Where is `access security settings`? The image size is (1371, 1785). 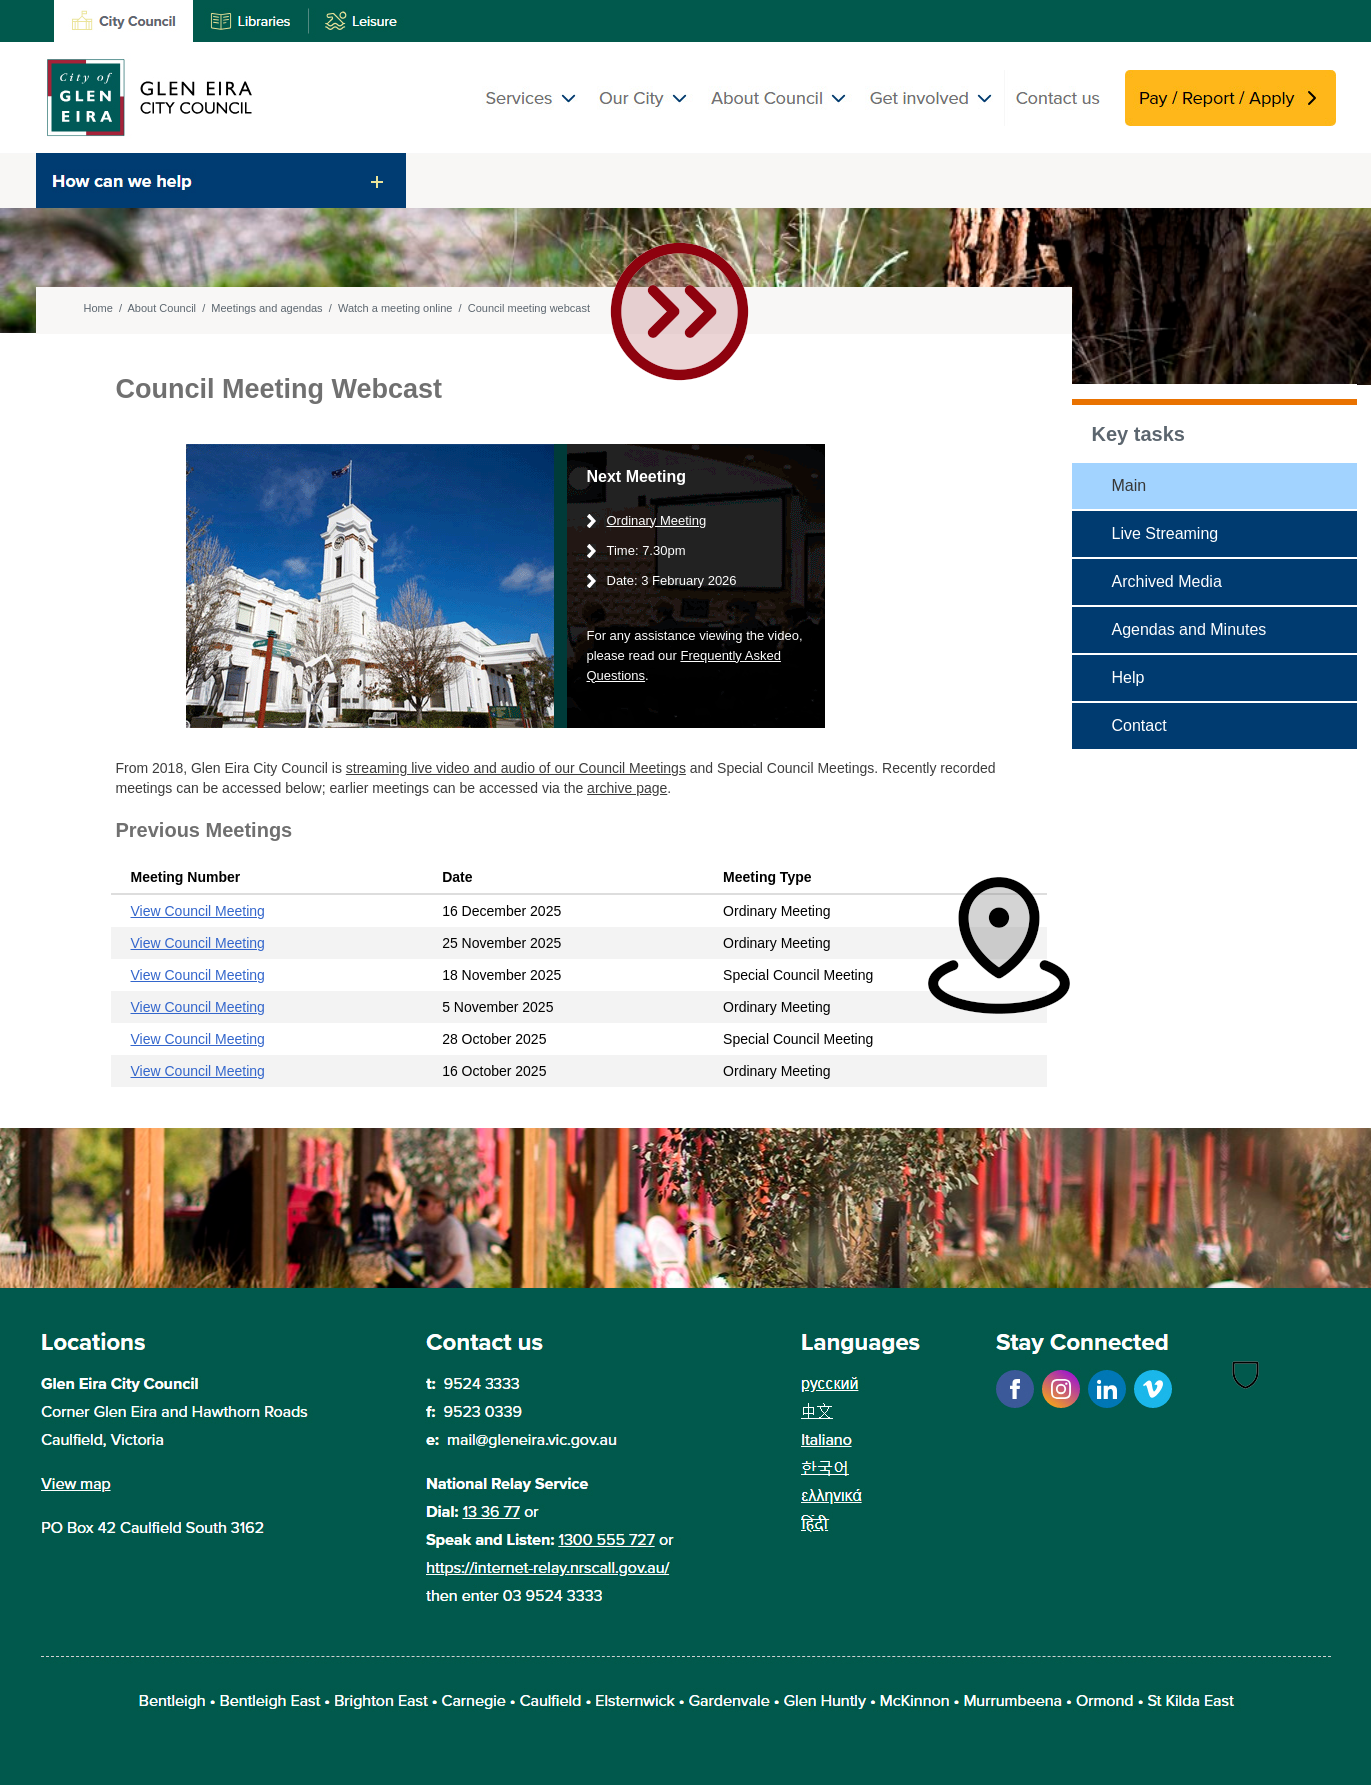
access security settings is located at coordinates (1245, 1373).